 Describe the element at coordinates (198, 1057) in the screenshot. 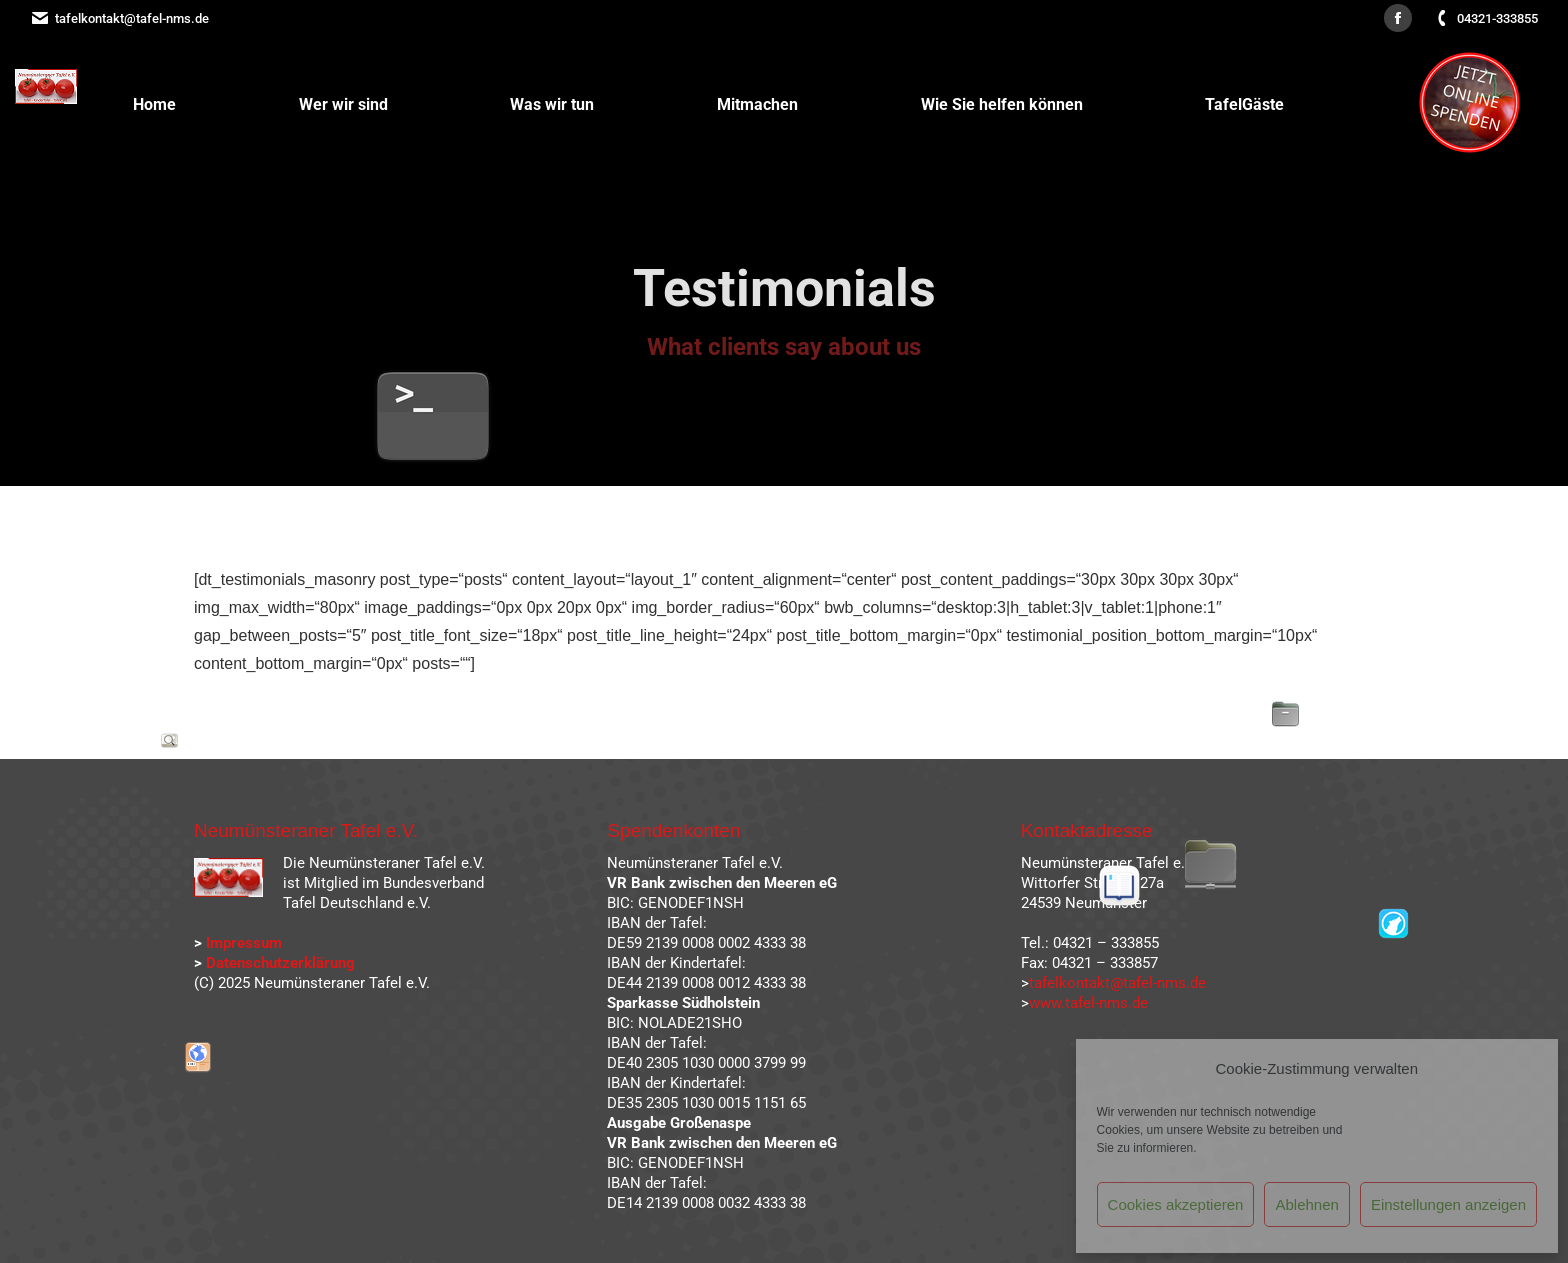

I see `indicates package cache is being updated` at that location.